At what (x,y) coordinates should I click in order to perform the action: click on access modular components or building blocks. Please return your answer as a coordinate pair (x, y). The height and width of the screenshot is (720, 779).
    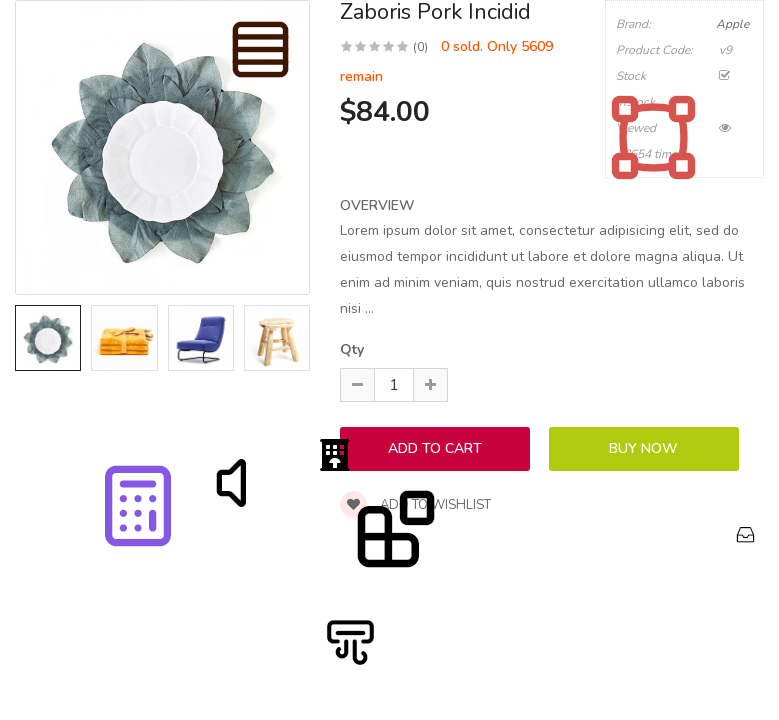
    Looking at the image, I should click on (396, 529).